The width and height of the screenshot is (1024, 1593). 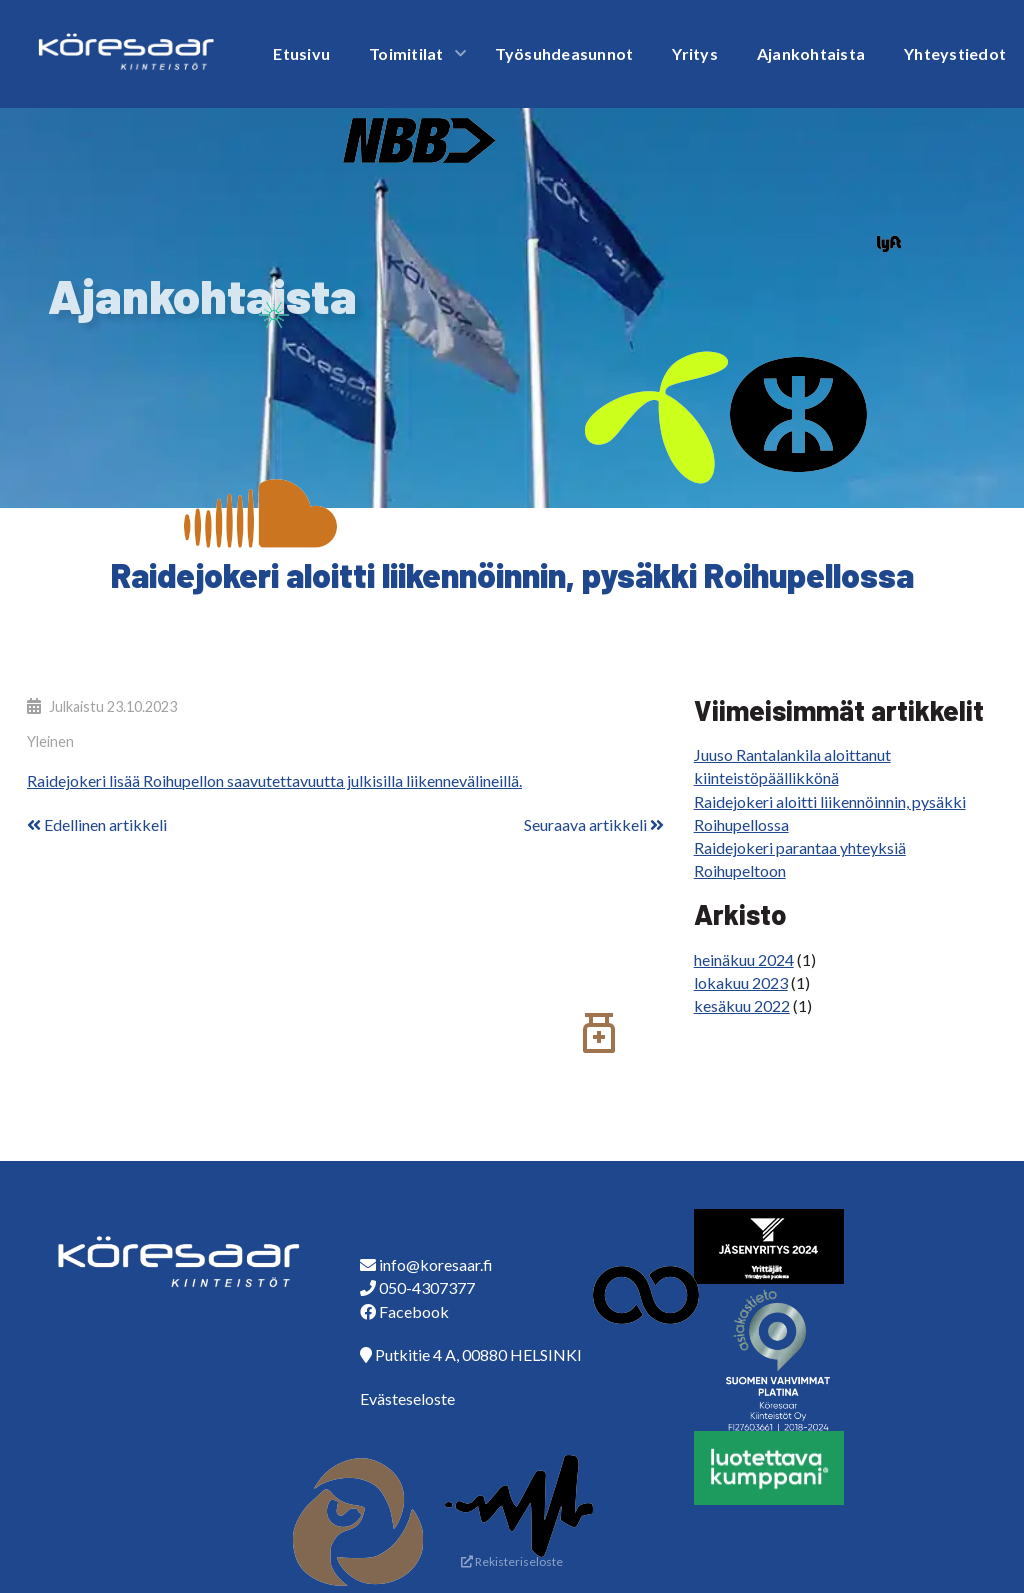 I want to click on tokio async runtime for rust logo, so click(x=274, y=315).